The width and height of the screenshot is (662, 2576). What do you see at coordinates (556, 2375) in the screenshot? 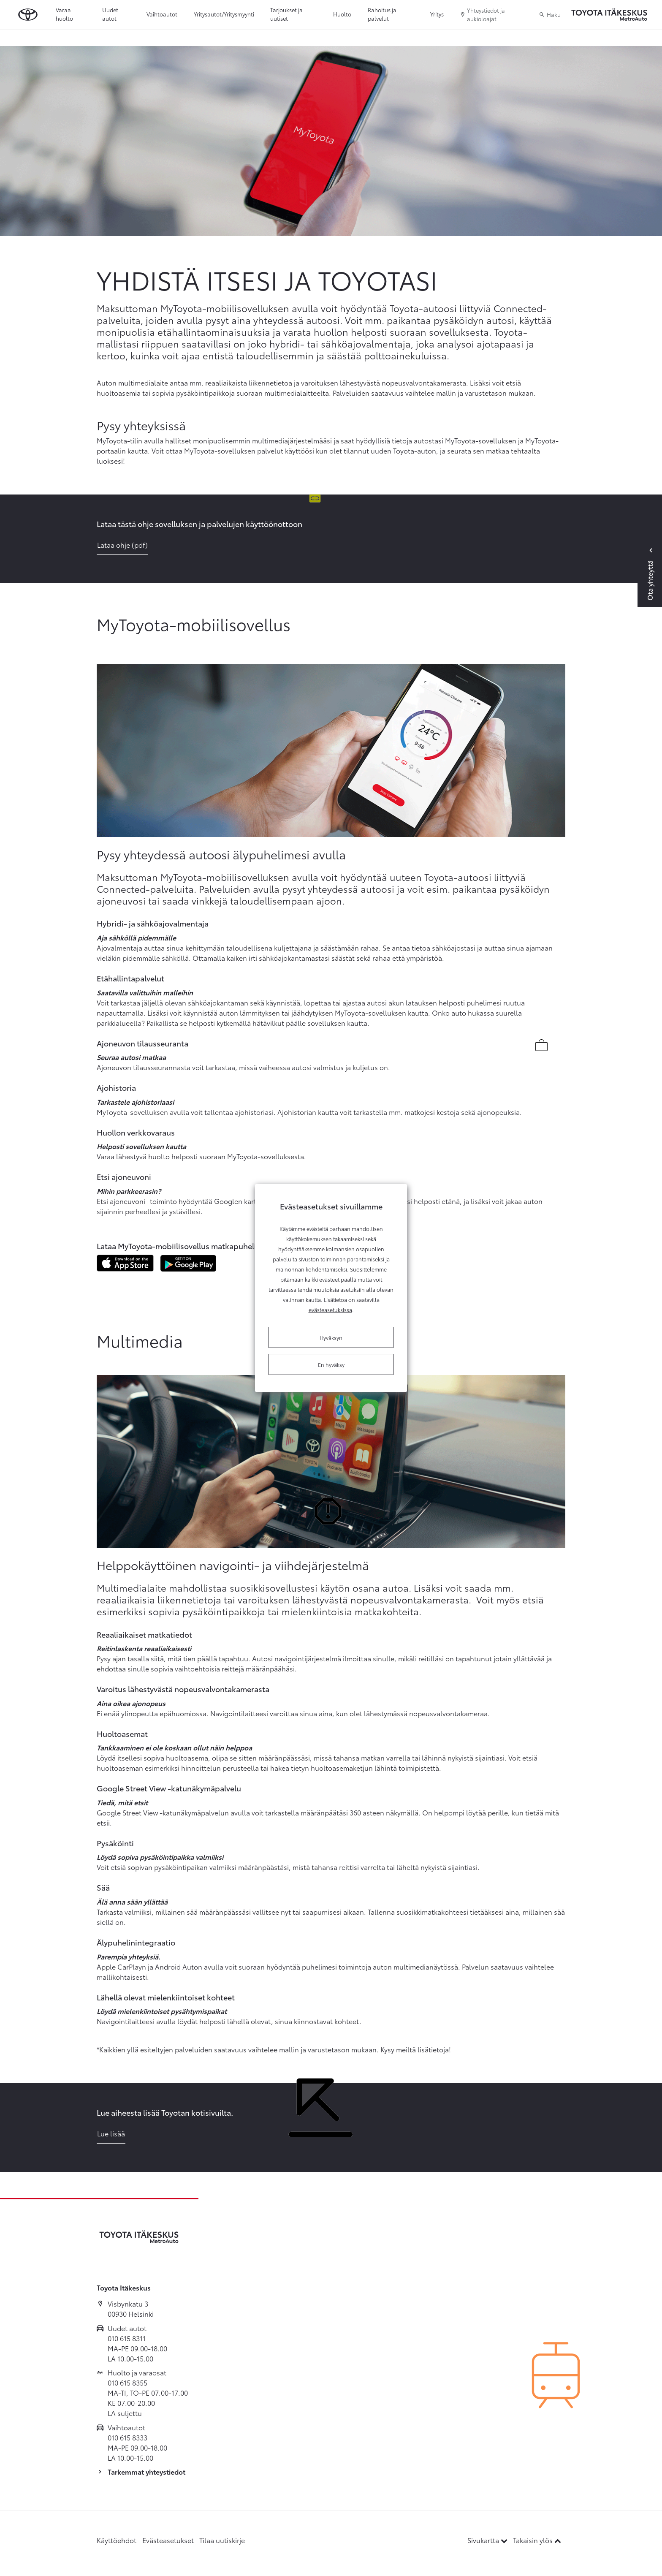
I see `access public transit or tram routes` at bounding box center [556, 2375].